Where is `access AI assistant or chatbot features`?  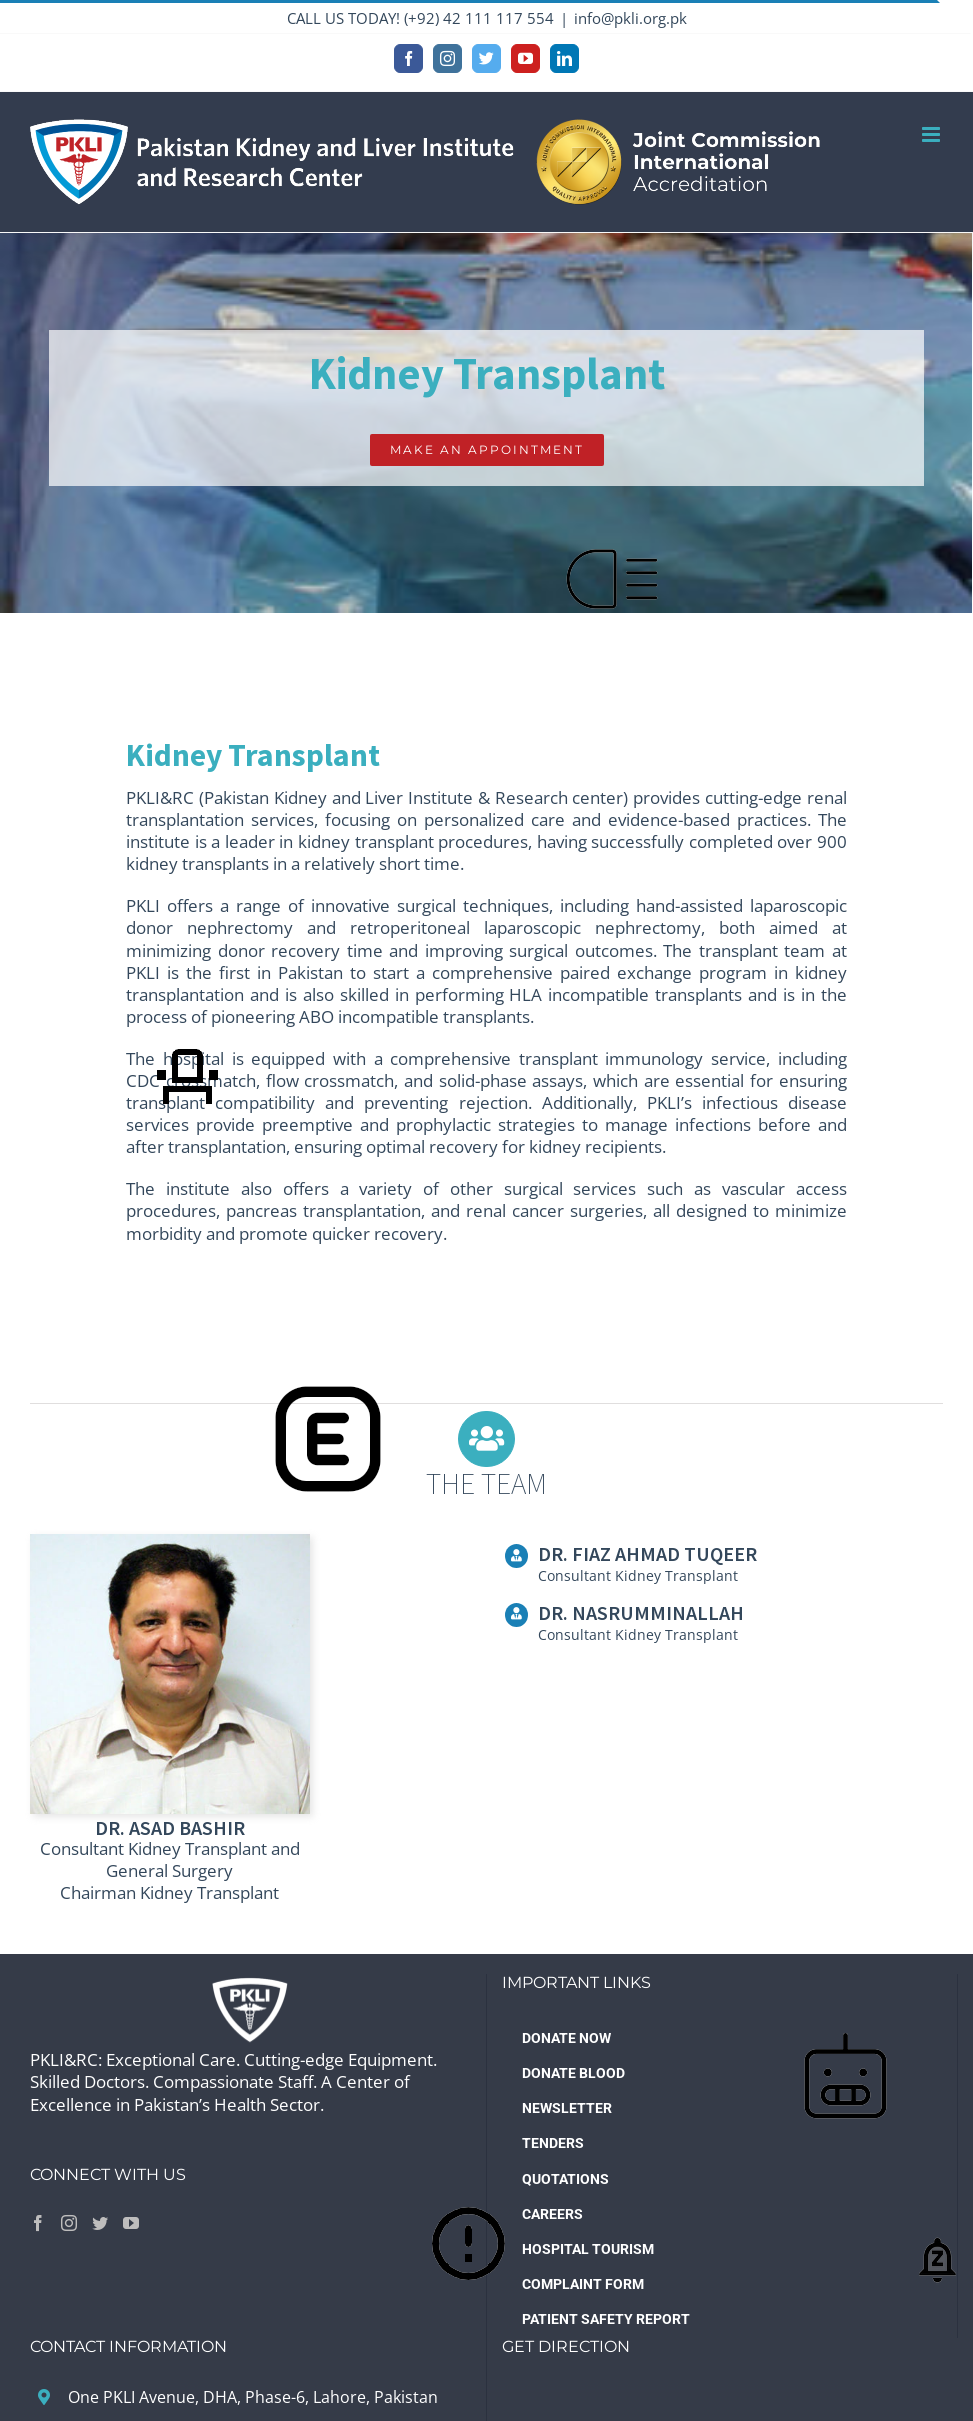 access AI assistant or chatbot features is located at coordinates (845, 2080).